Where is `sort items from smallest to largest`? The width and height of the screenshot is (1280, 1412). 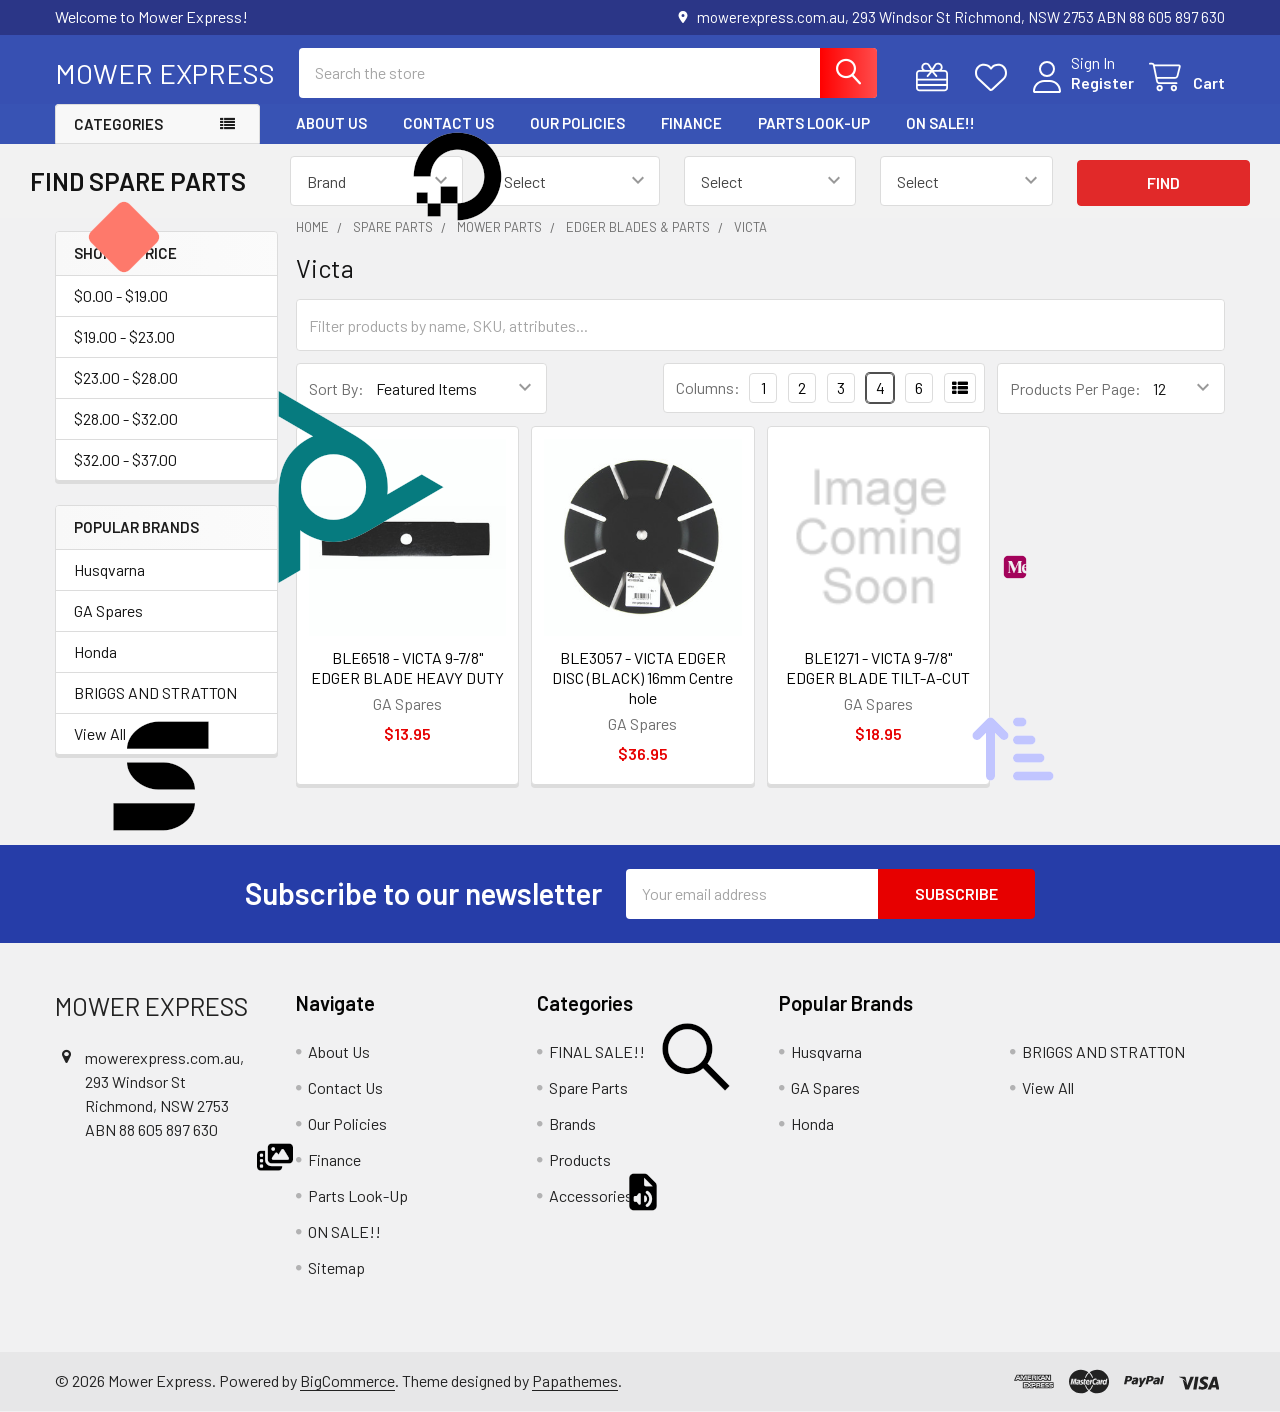
sort items from smallest to largest is located at coordinates (1013, 749).